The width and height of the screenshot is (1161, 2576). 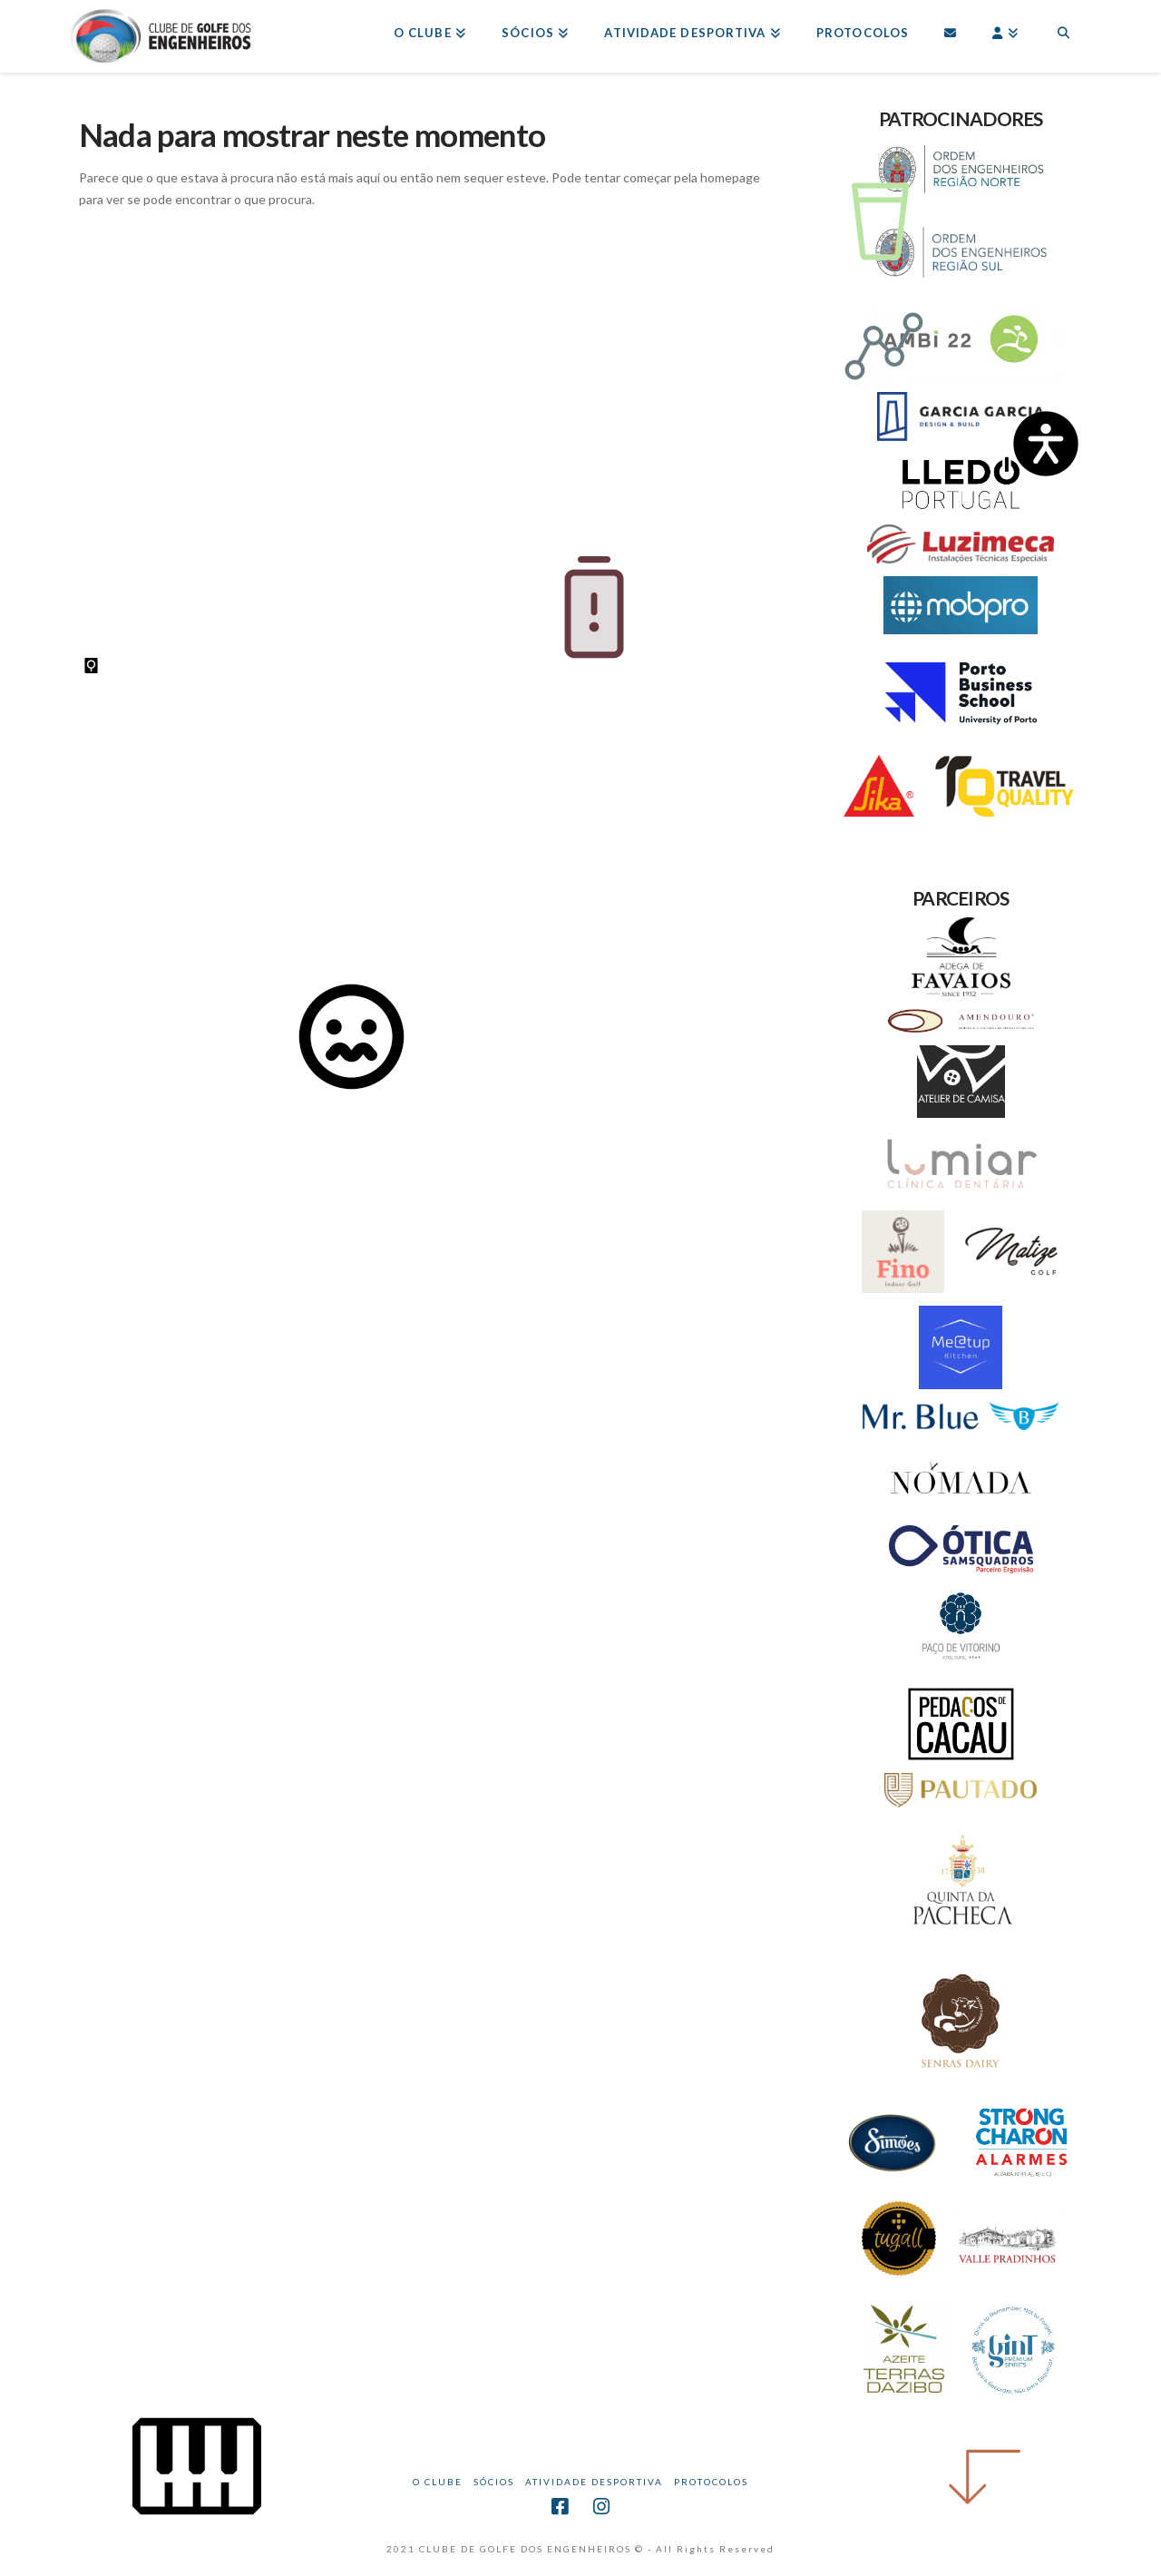 I want to click on indicates low battery warning, so click(x=594, y=609).